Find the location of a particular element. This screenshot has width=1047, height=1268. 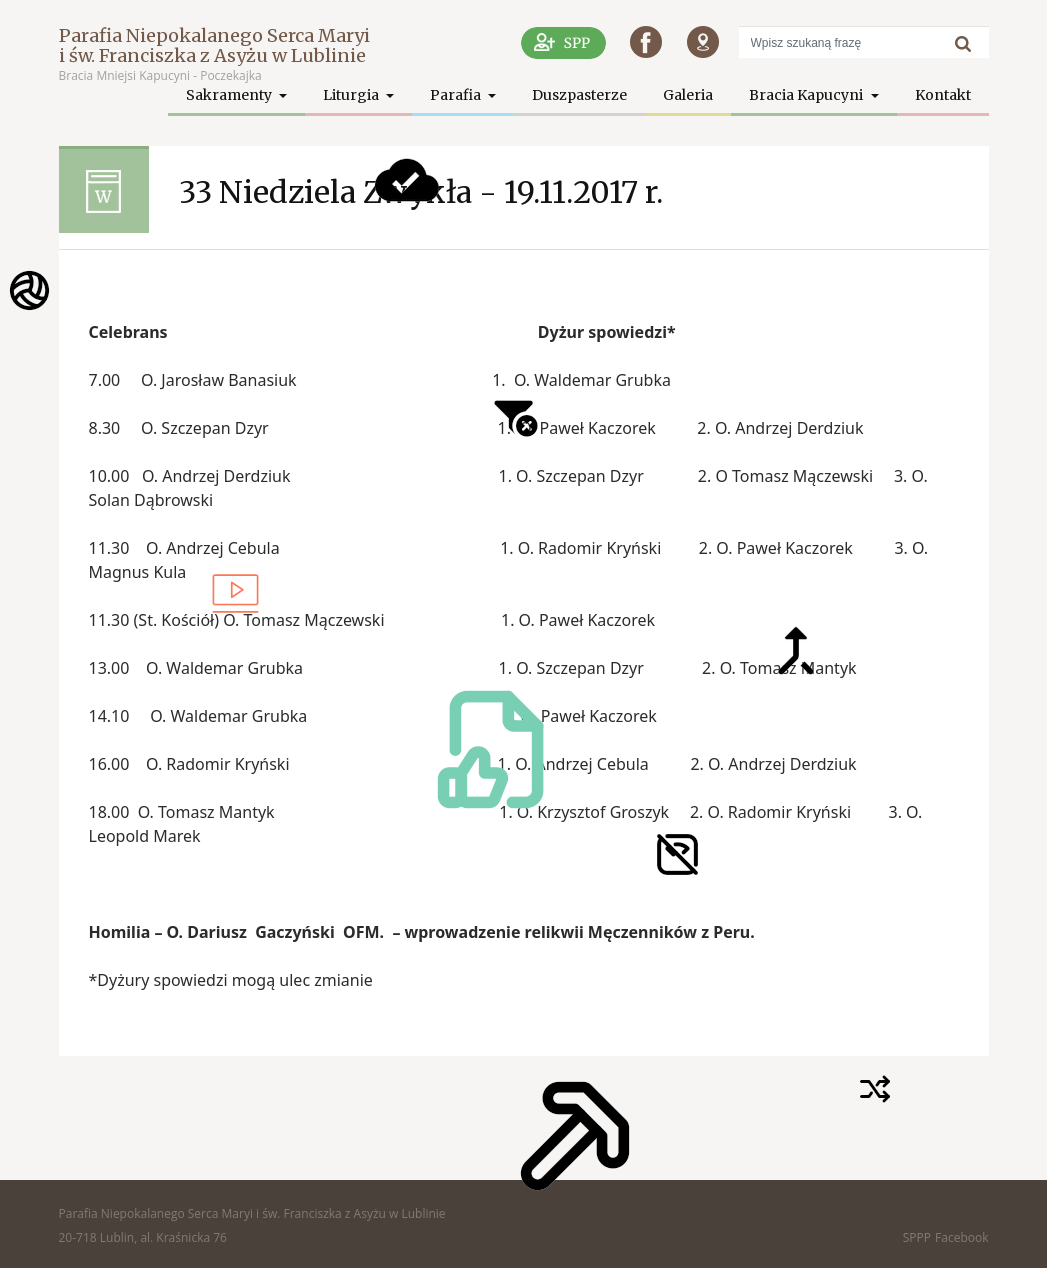

like or approve a document is located at coordinates (496, 749).